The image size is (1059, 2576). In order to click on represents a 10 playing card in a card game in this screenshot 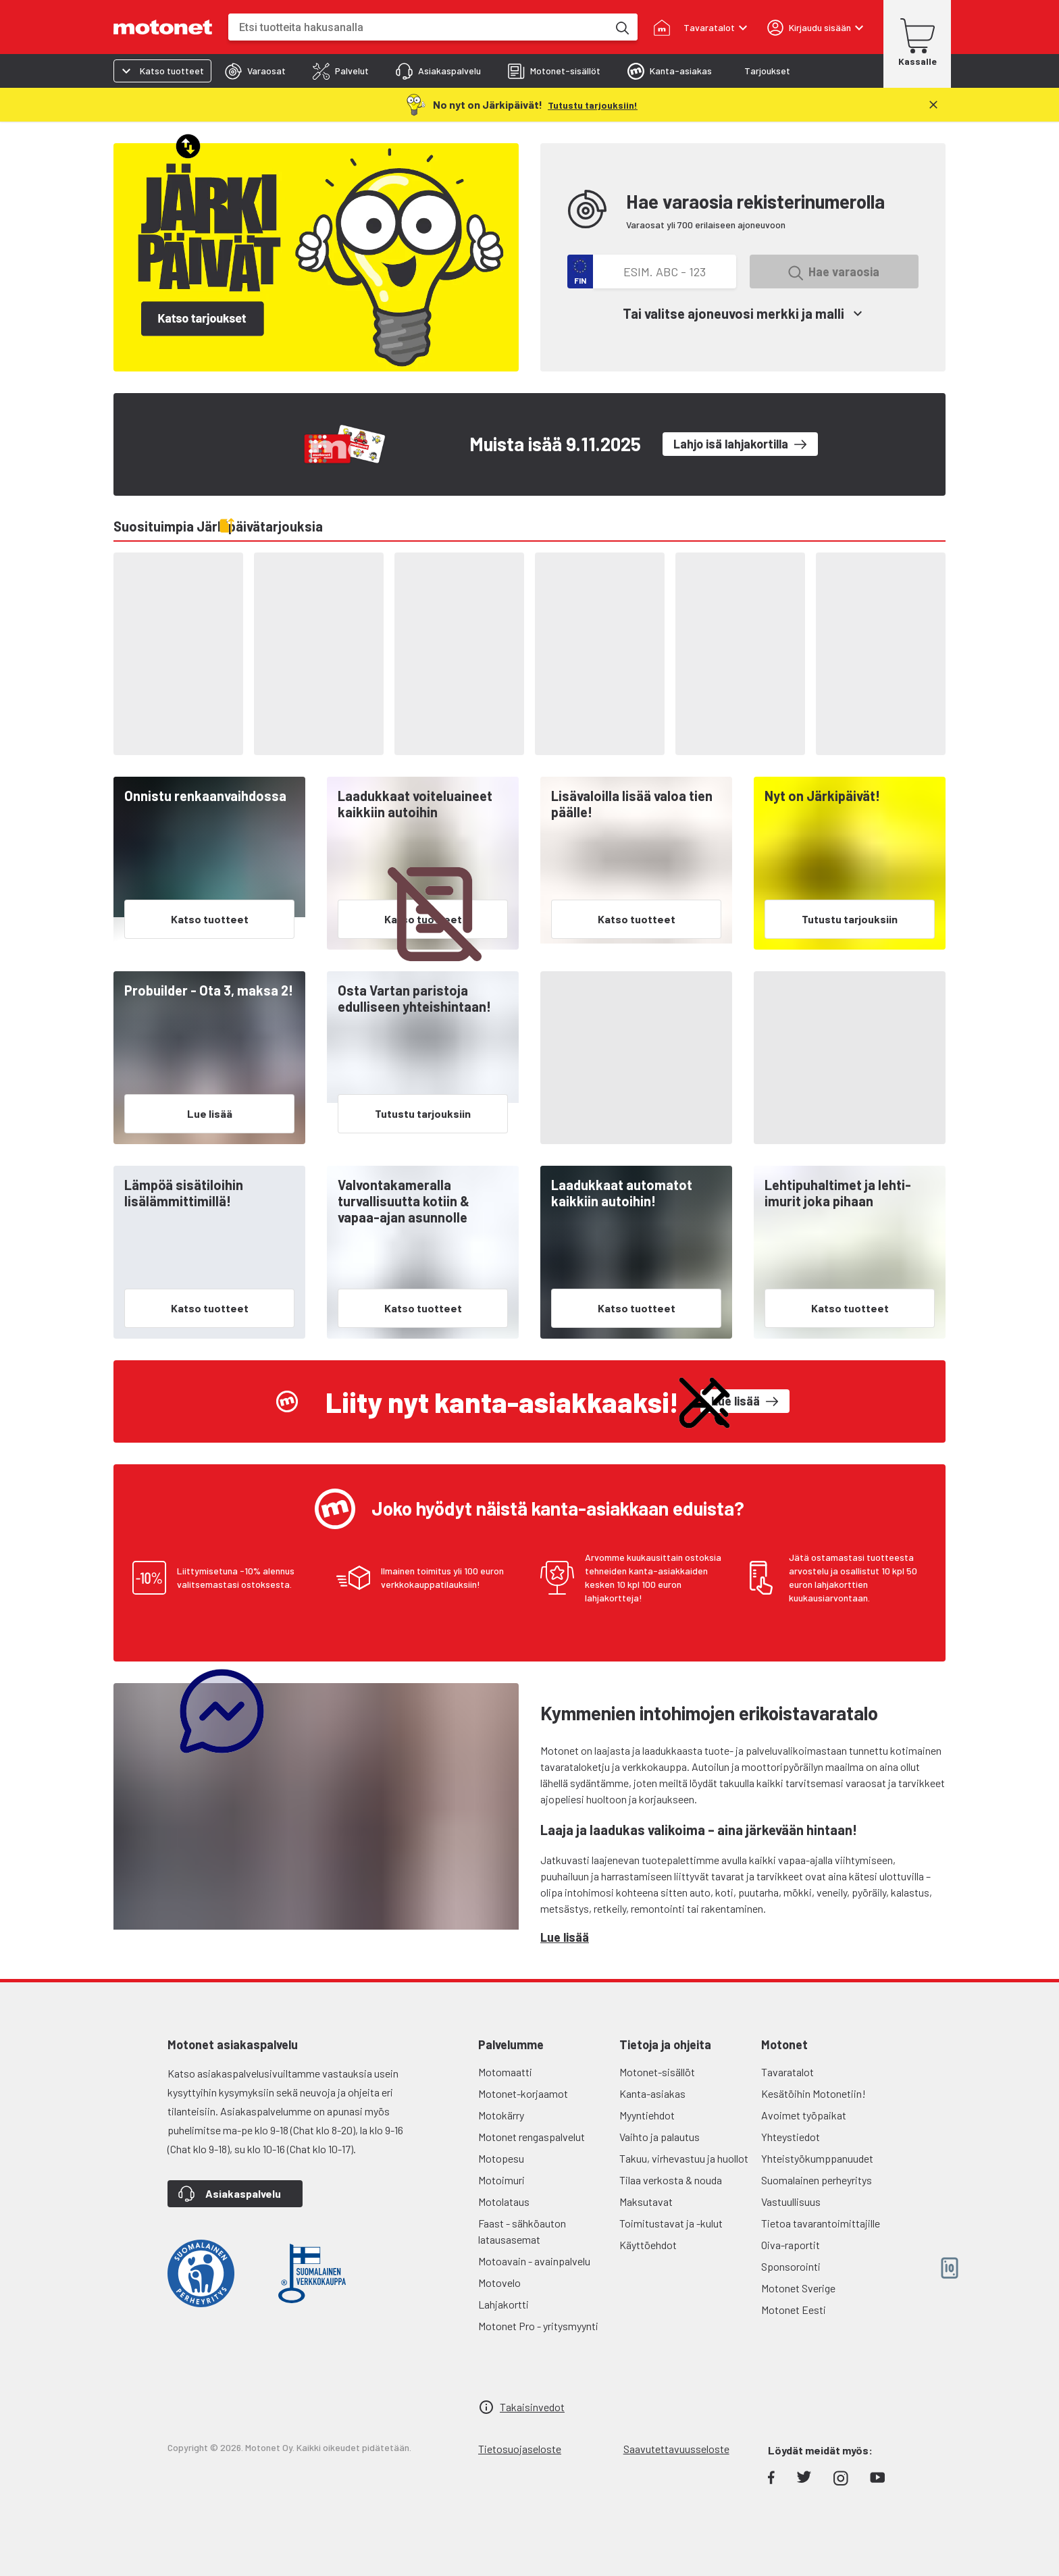, I will do `click(950, 2268)`.